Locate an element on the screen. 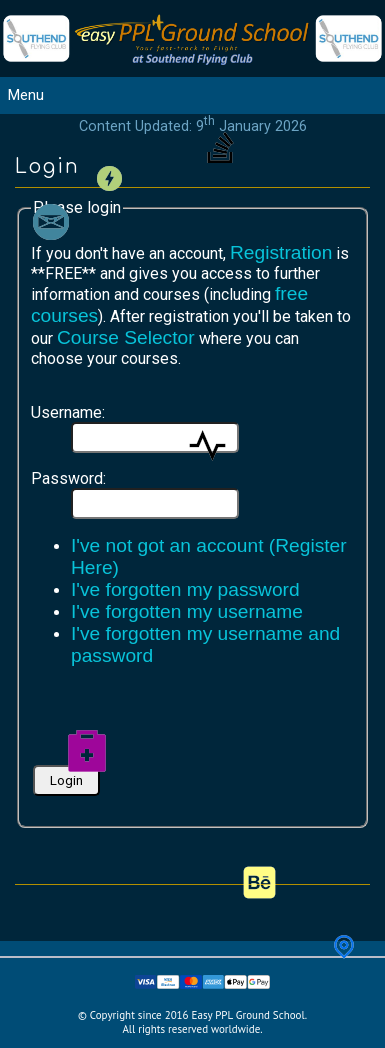 The width and height of the screenshot is (385, 1048). view health or heart rate data is located at coordinates (207, 445).